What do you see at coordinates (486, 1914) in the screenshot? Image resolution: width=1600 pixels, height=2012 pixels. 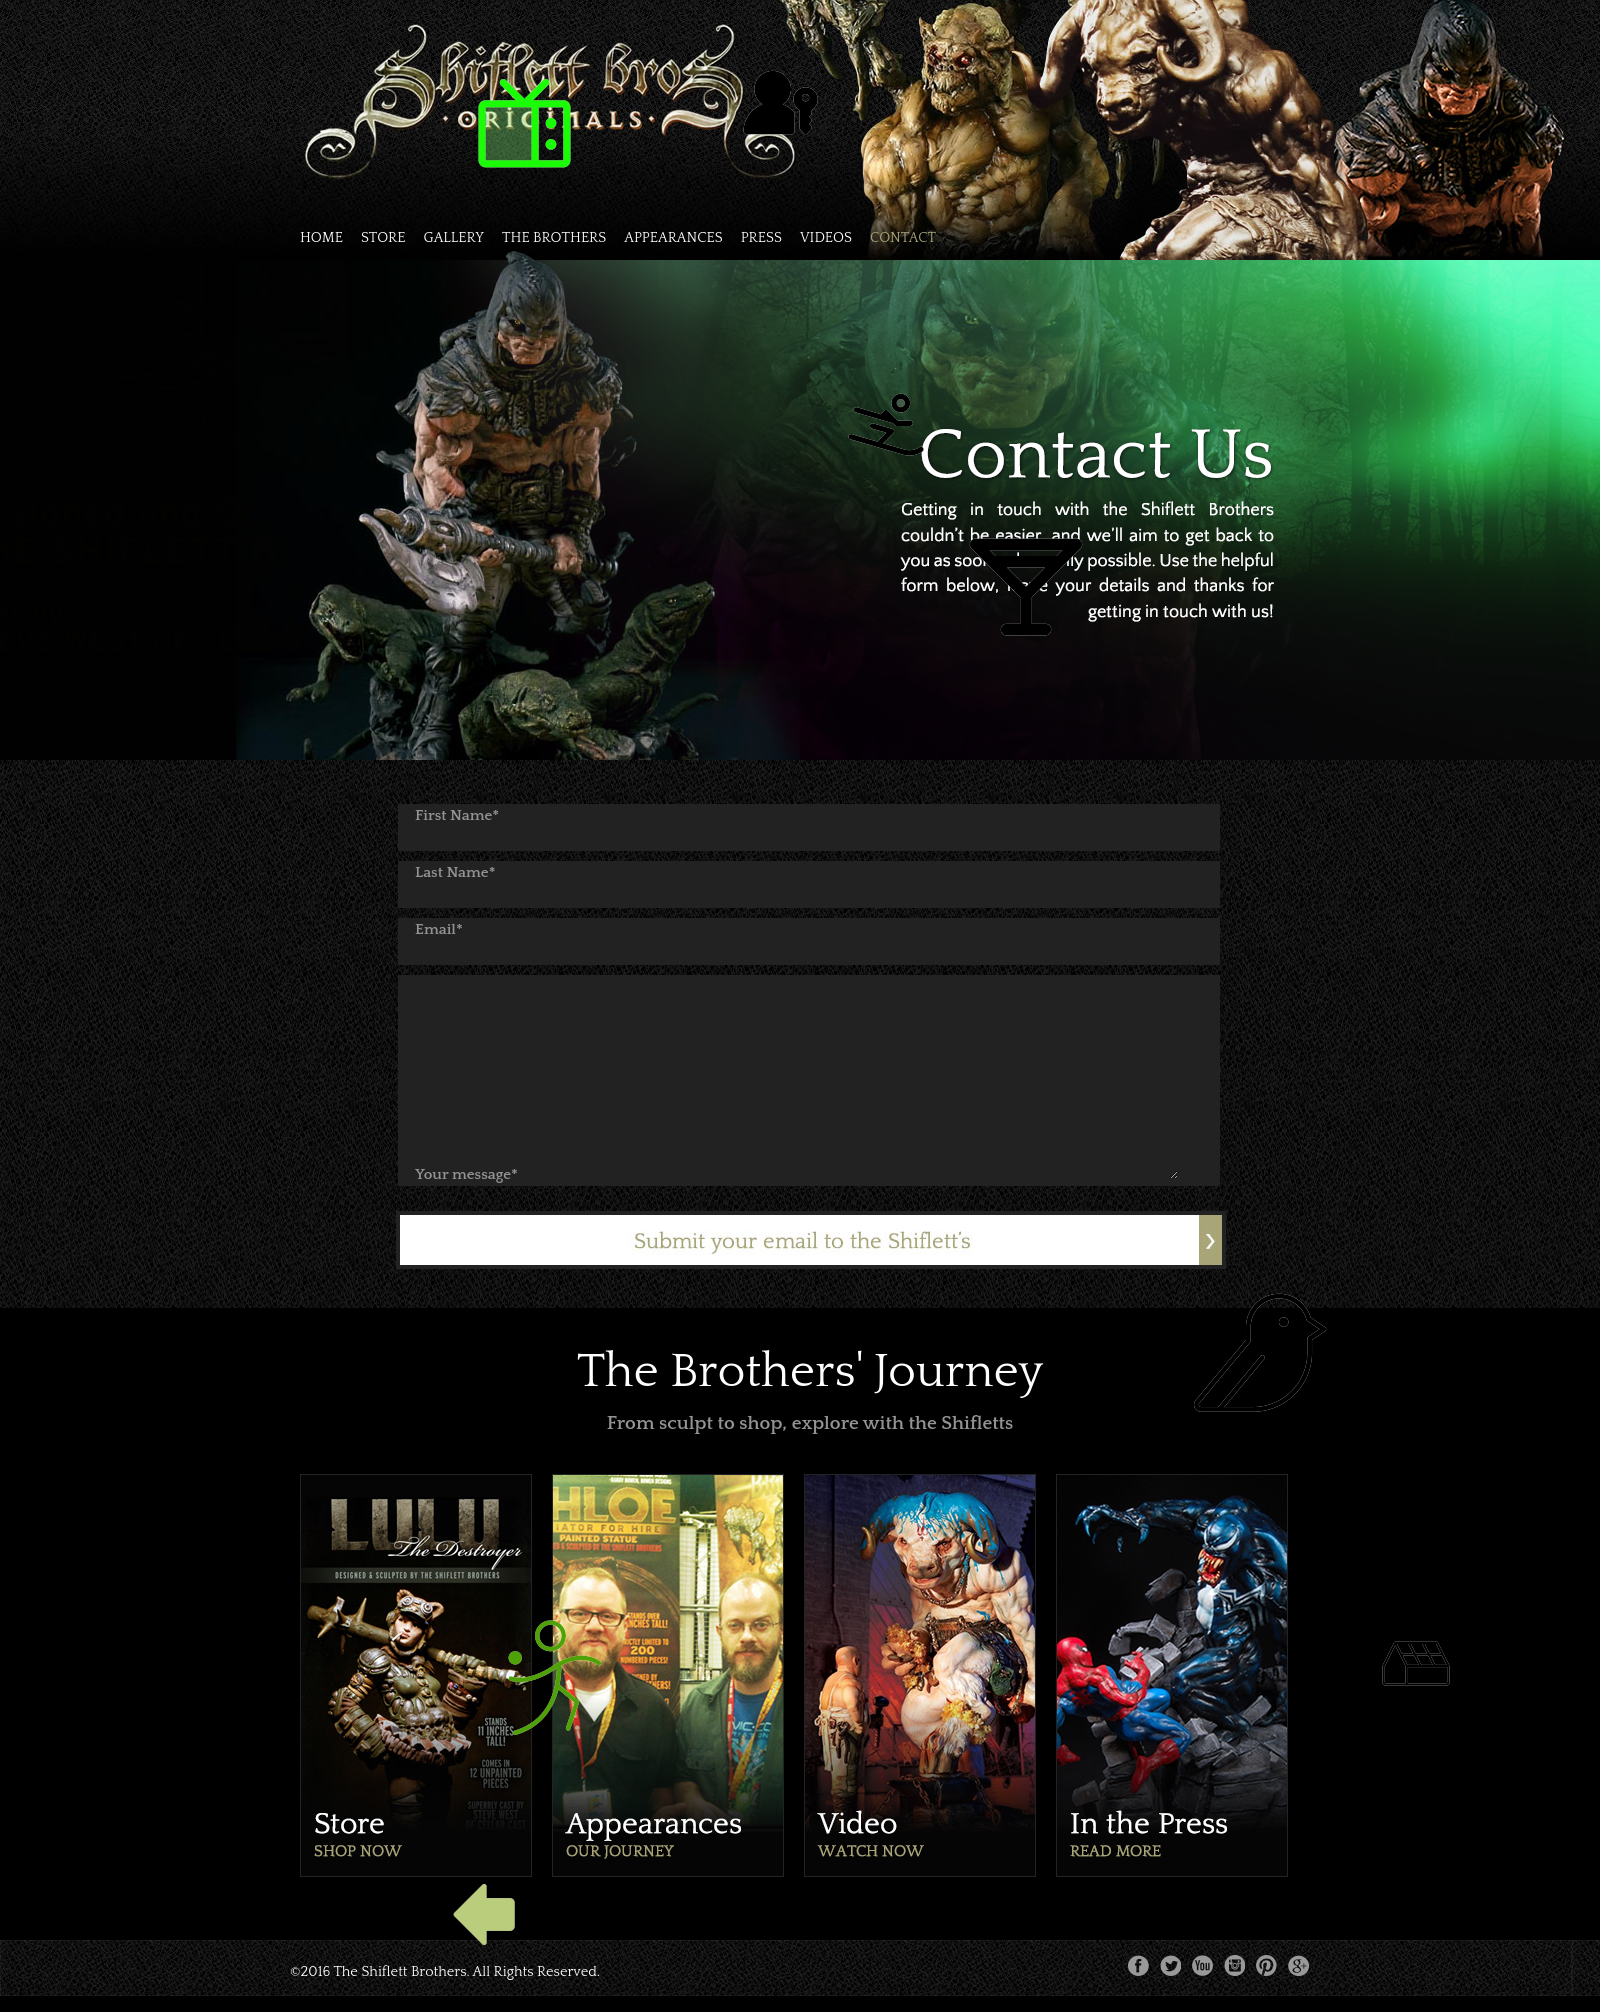 I see `go back to the previous screen` at bounding box center [486, 1914].